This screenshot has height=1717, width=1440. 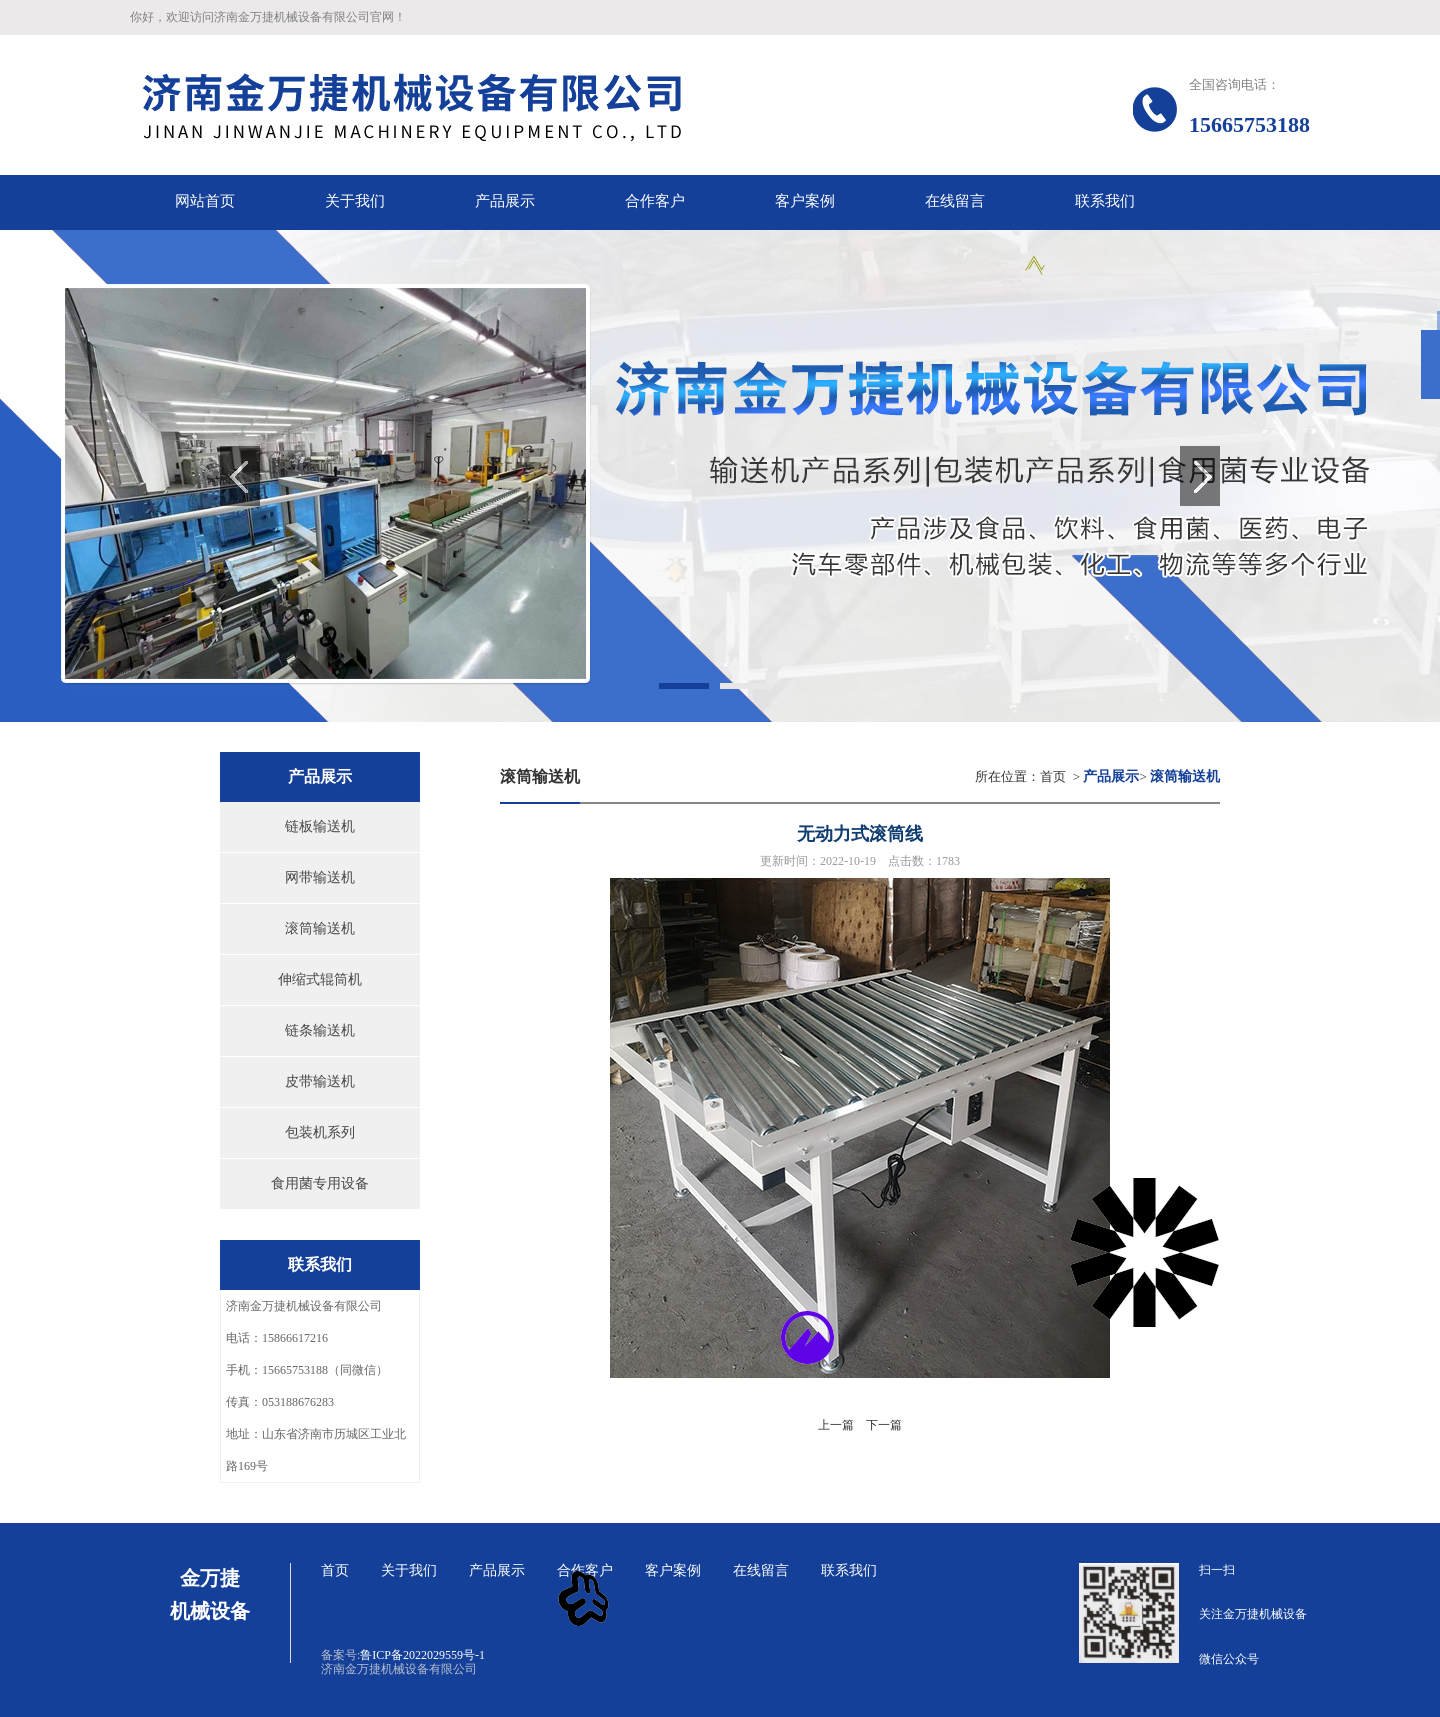 What do you see at coordinates (583, 1598) in the screenshot?
I see `open webmin server administration panel` at bounding box center [583, 1598].